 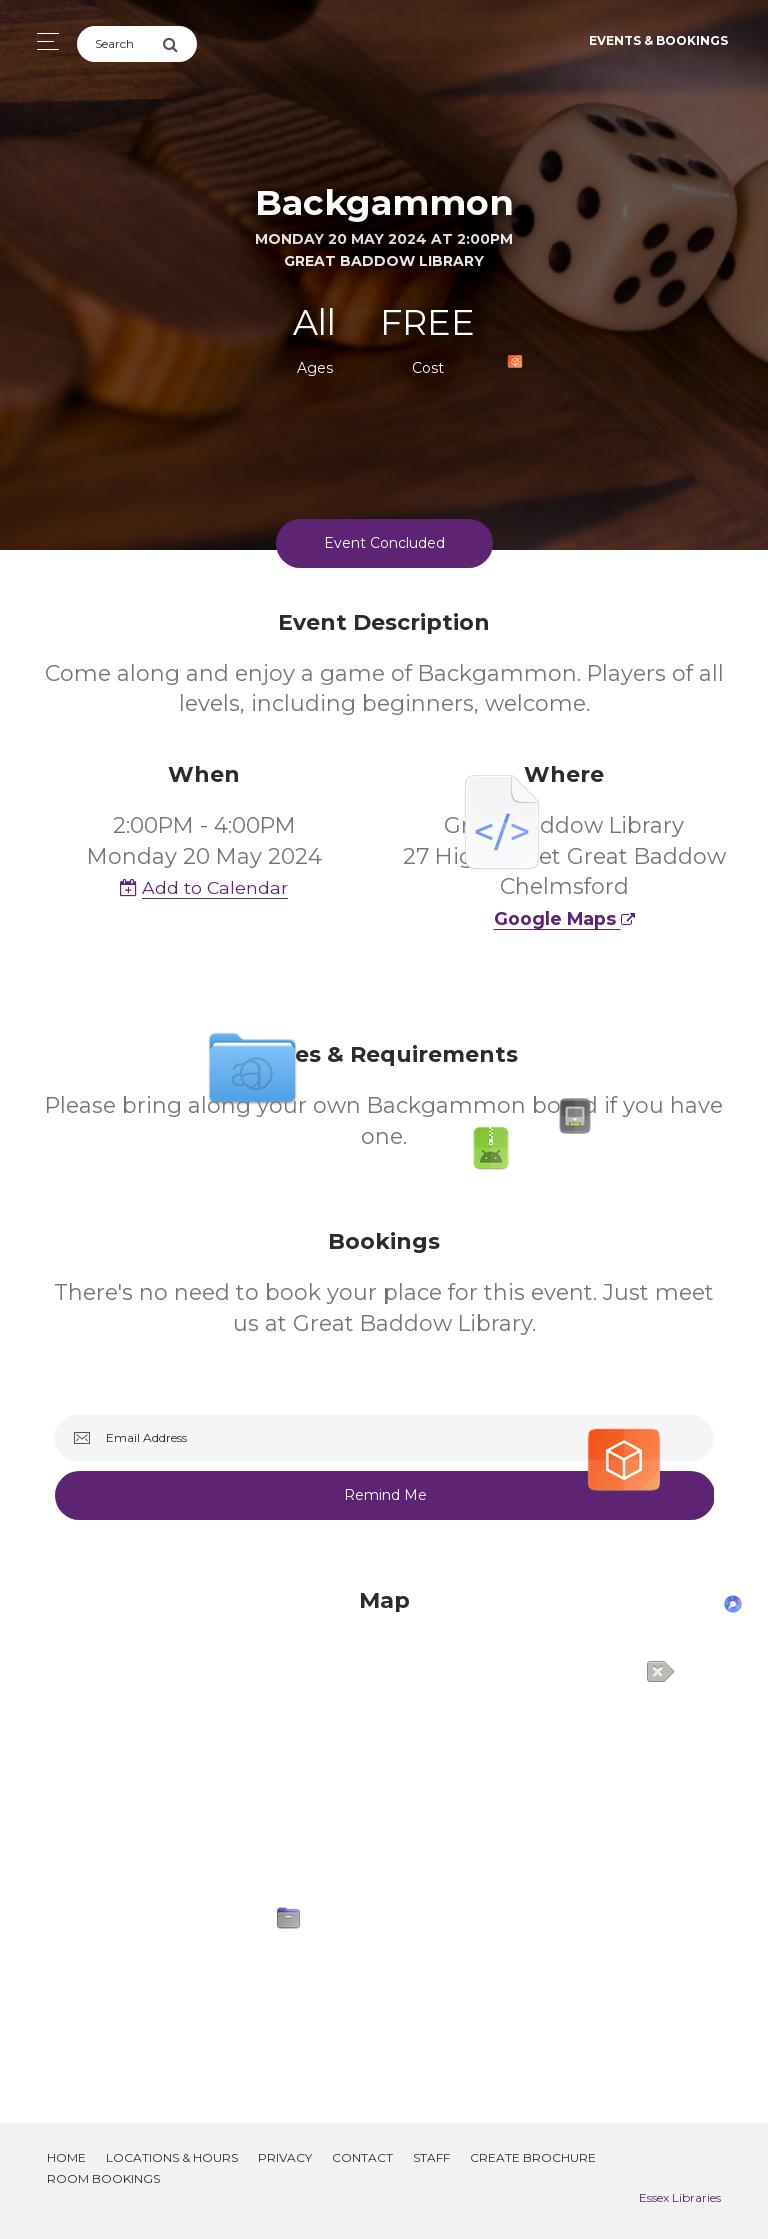 What do you see at coordinates (288, 1917) in the screenshot?
I see `open the nautilus file manager` at bounding box center [288, 1917].